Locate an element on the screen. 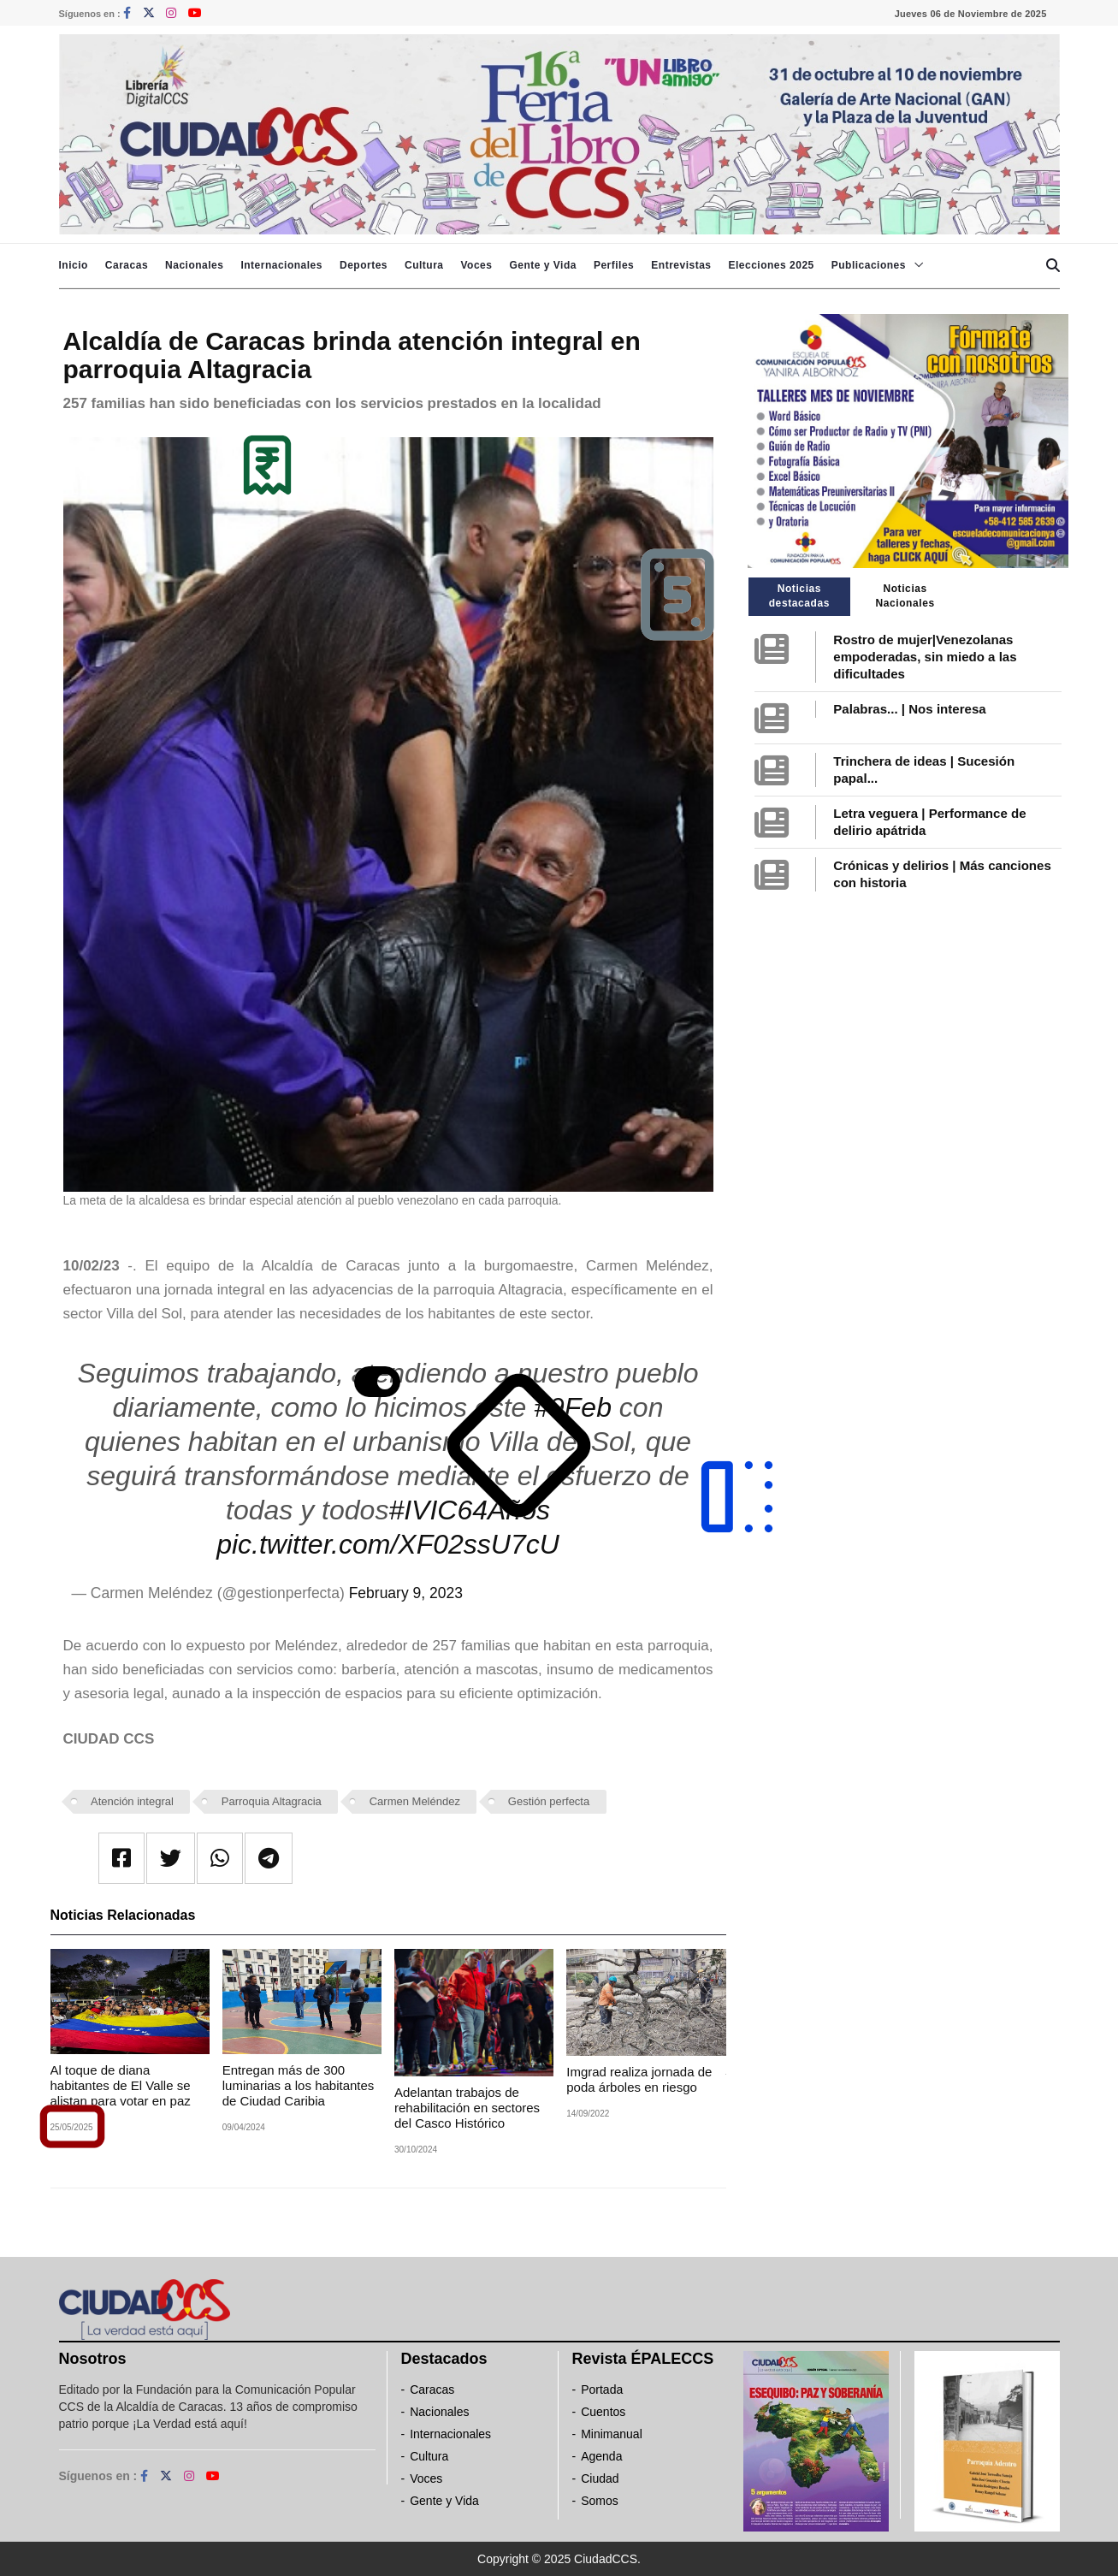 The height and width of the screenshot is (2576, 1118). align selected element to the left is located at coordinates (736, 1496).